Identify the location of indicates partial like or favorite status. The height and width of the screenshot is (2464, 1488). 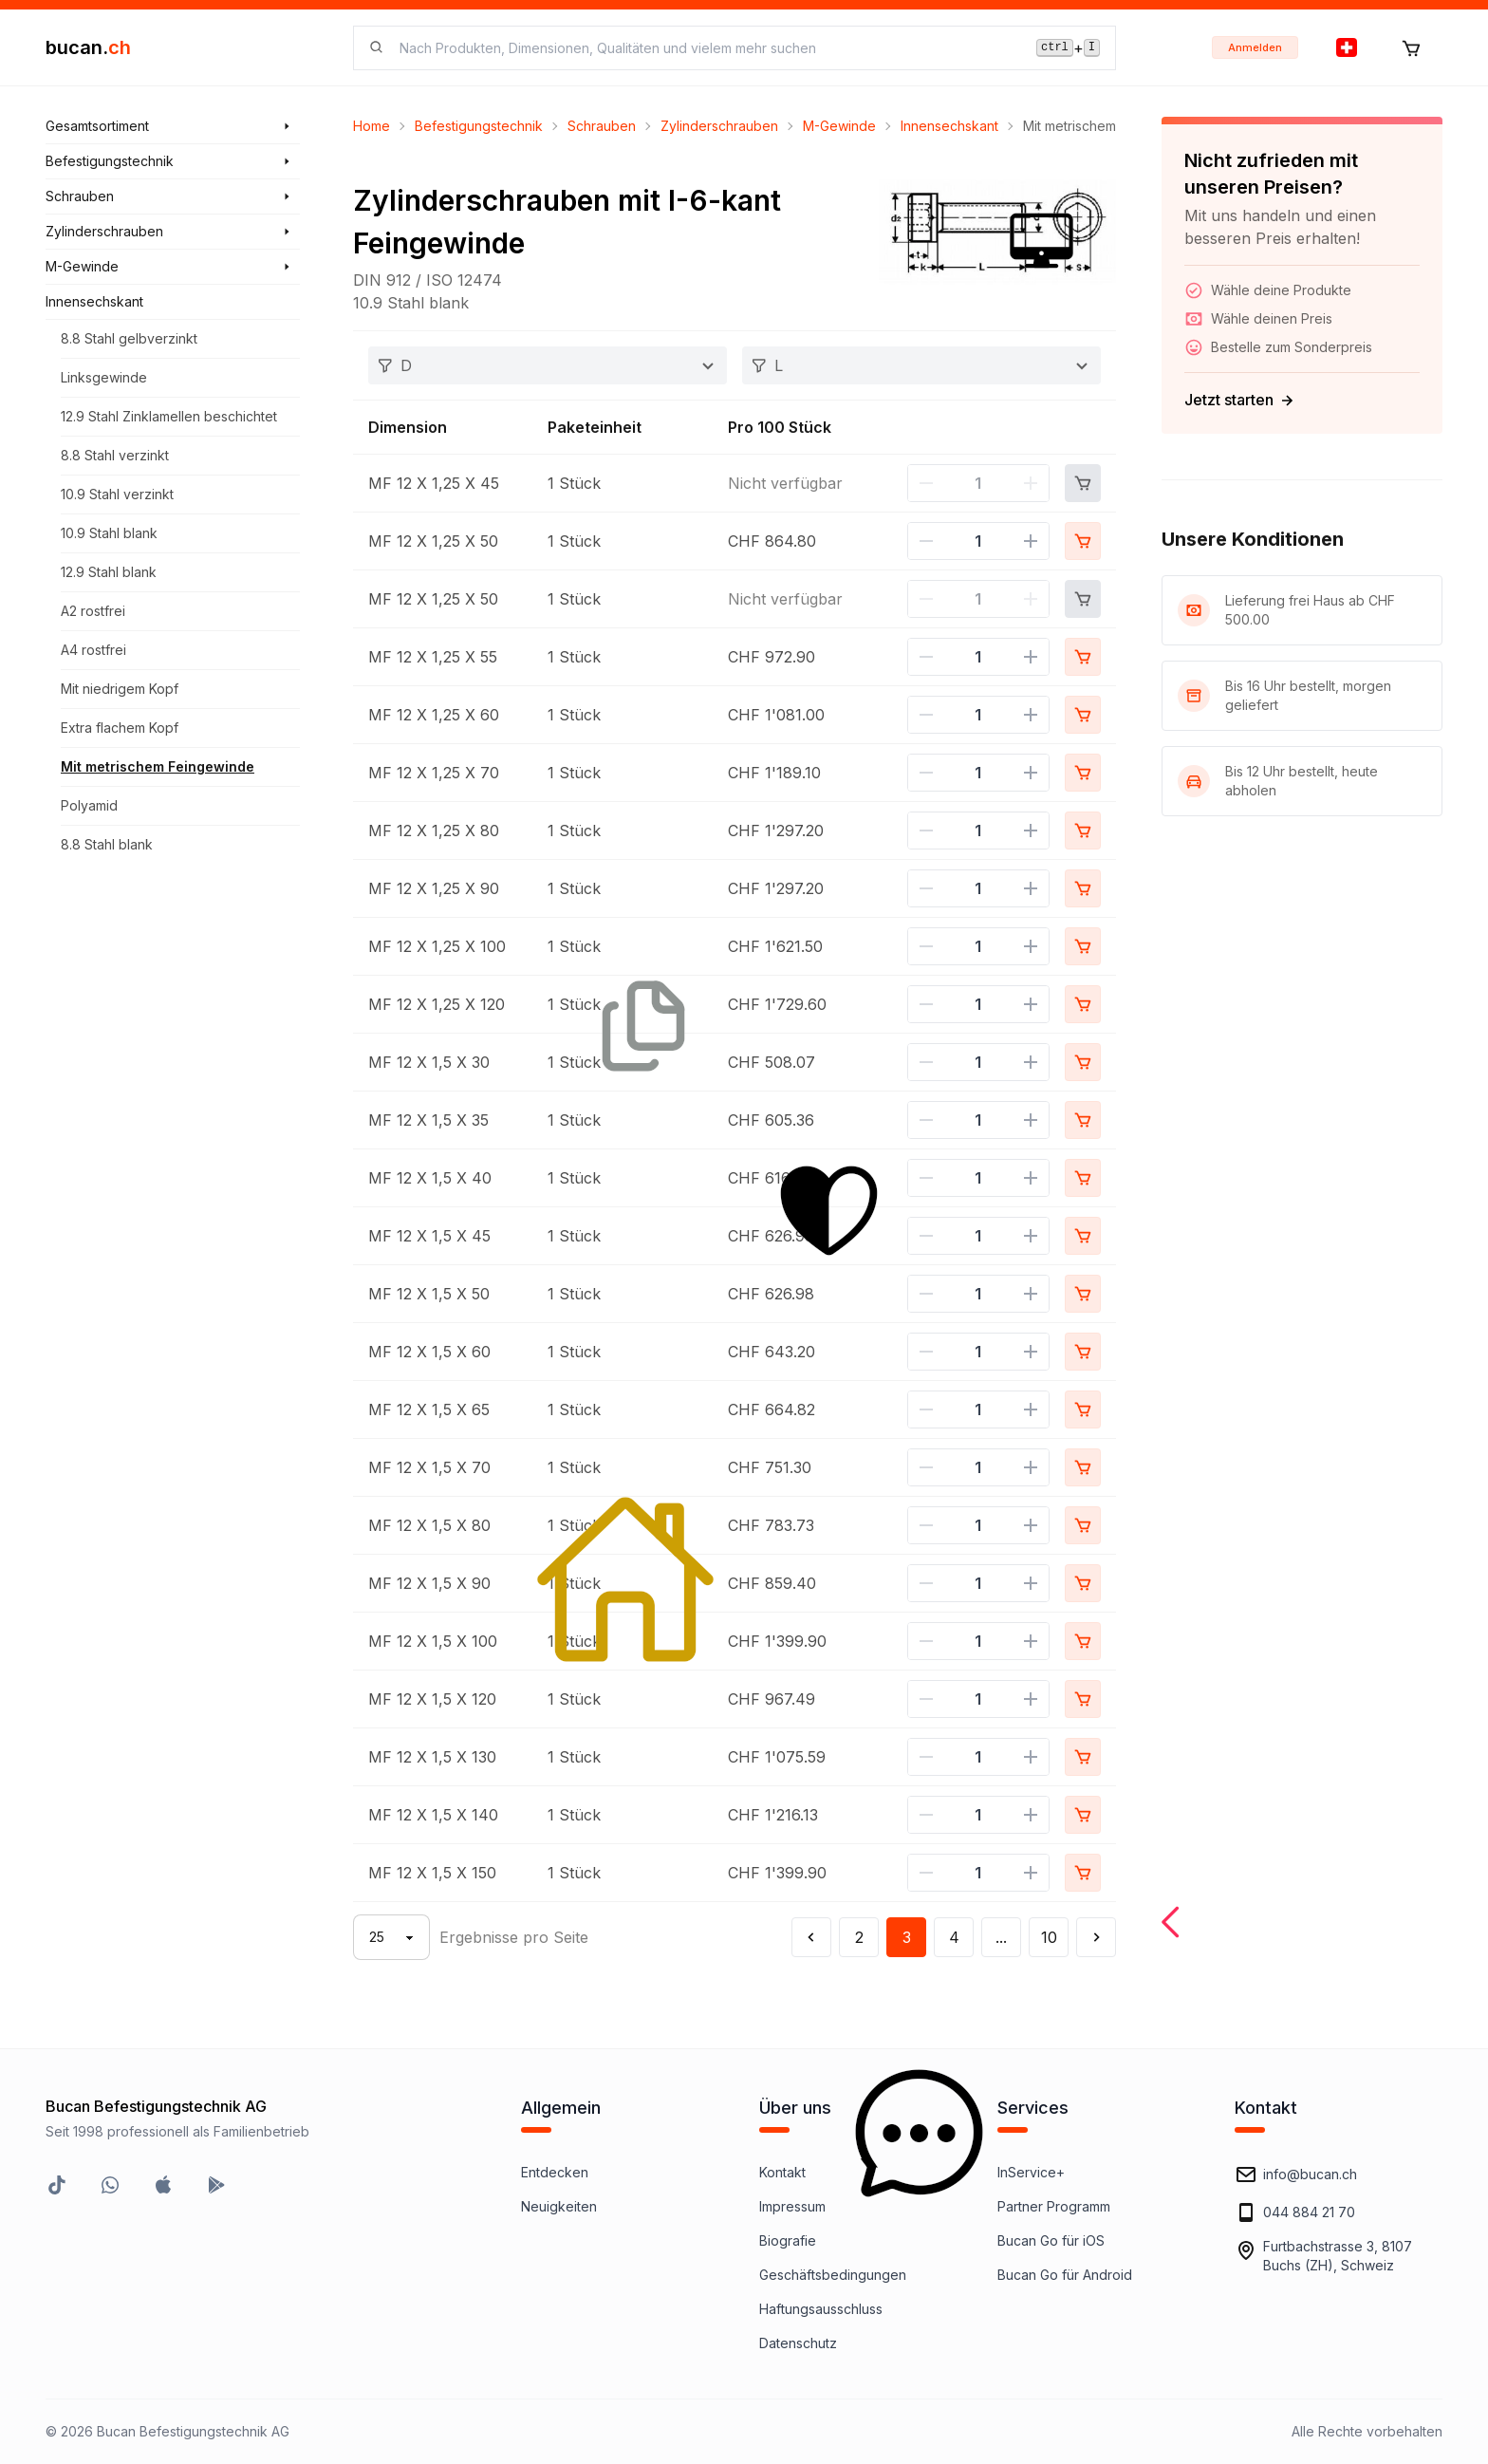
(828, 1210).